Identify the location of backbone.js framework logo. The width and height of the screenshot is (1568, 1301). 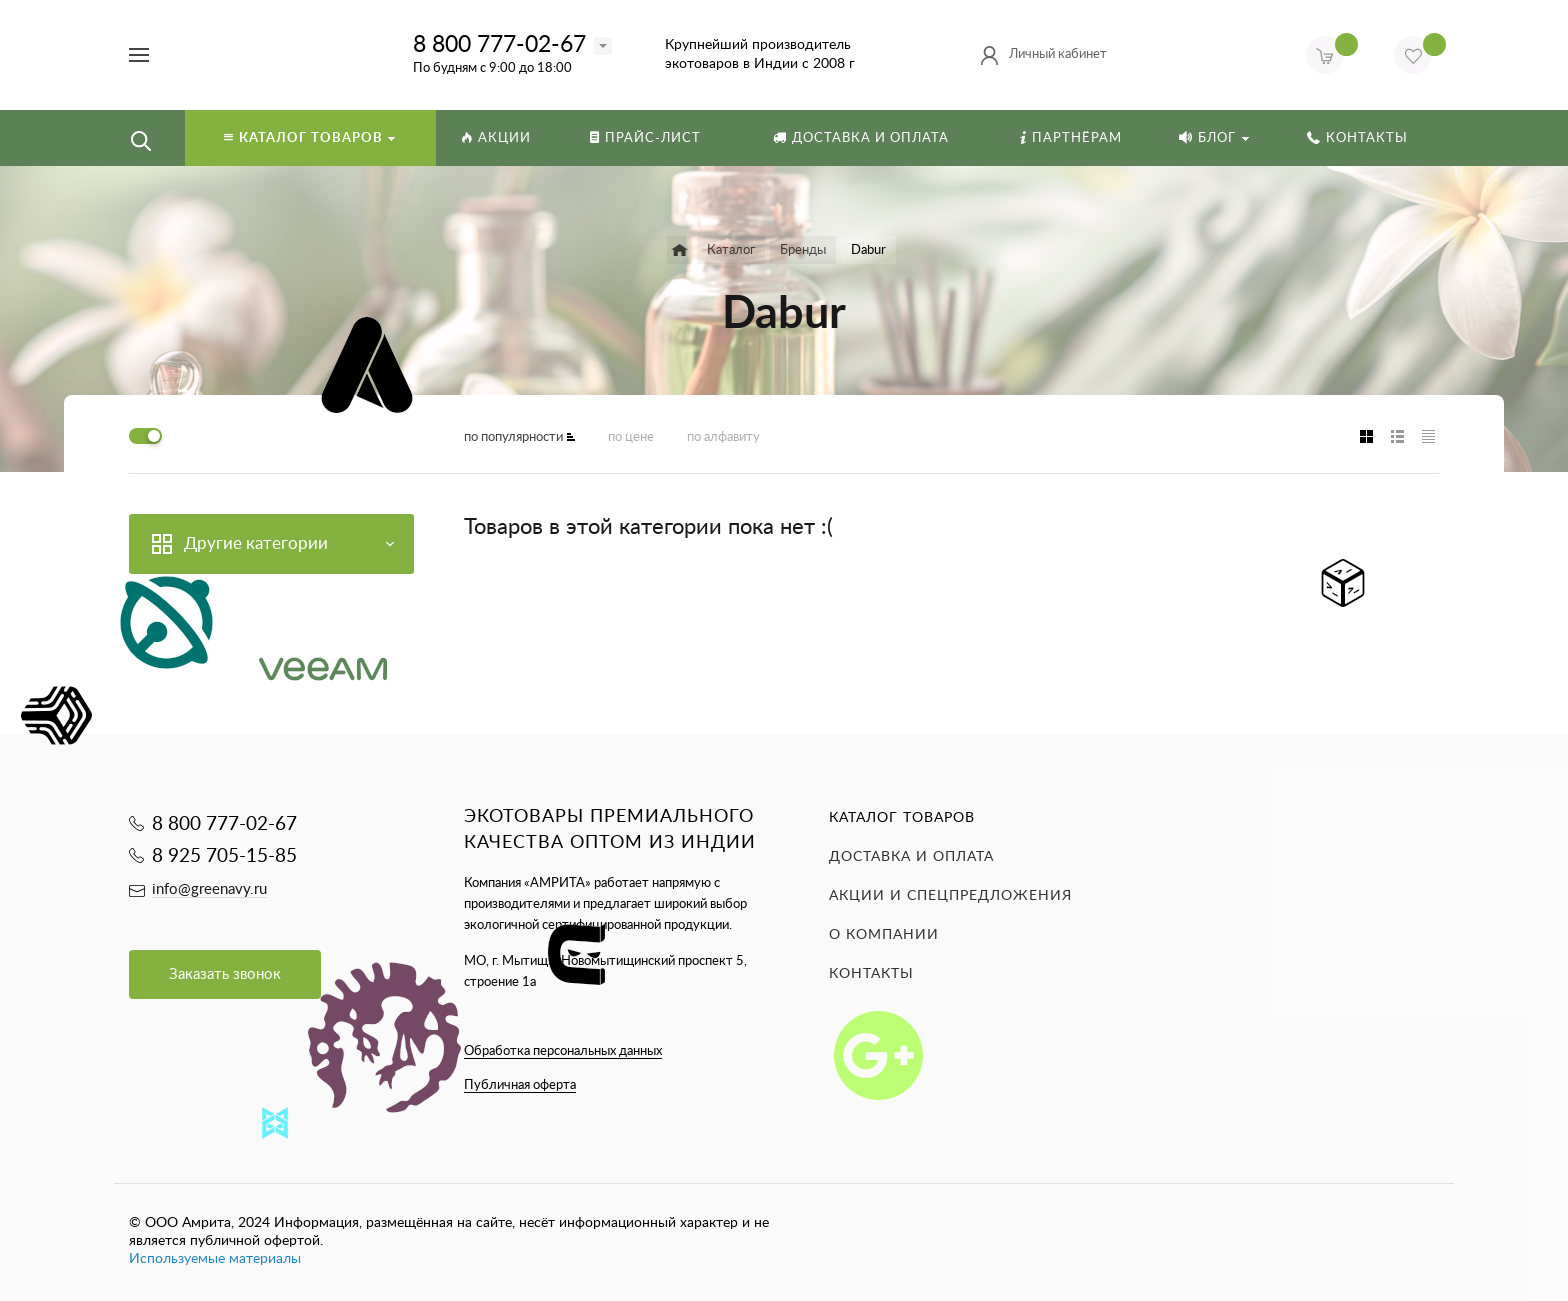
(275, 1123).